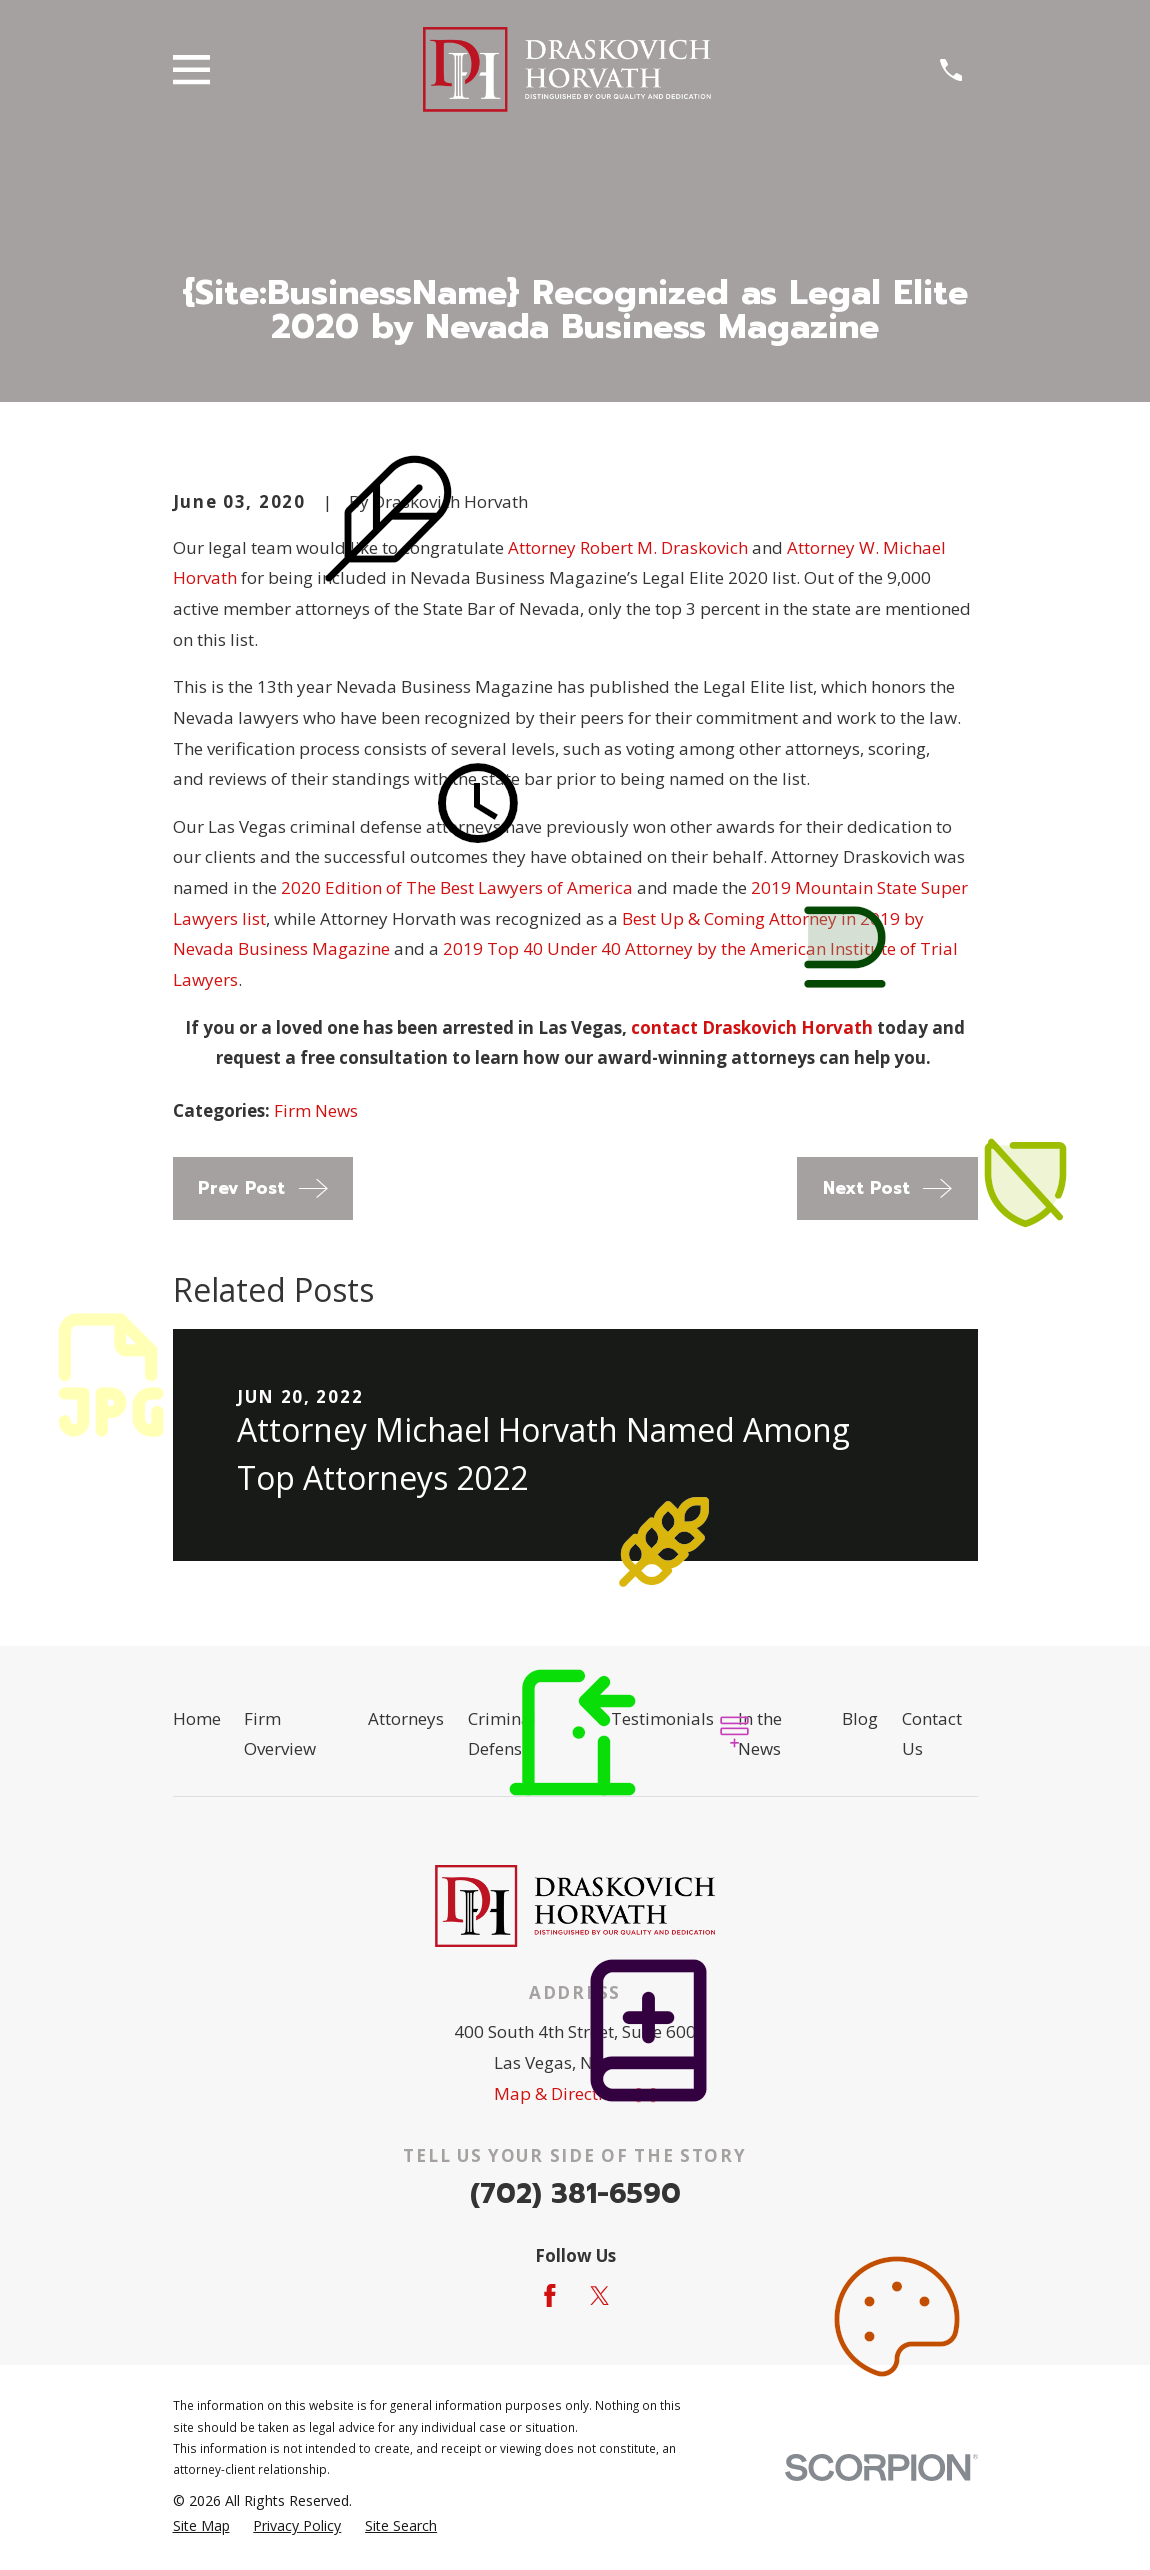  I want to click on access color or theme settings, so click(897, 2319).